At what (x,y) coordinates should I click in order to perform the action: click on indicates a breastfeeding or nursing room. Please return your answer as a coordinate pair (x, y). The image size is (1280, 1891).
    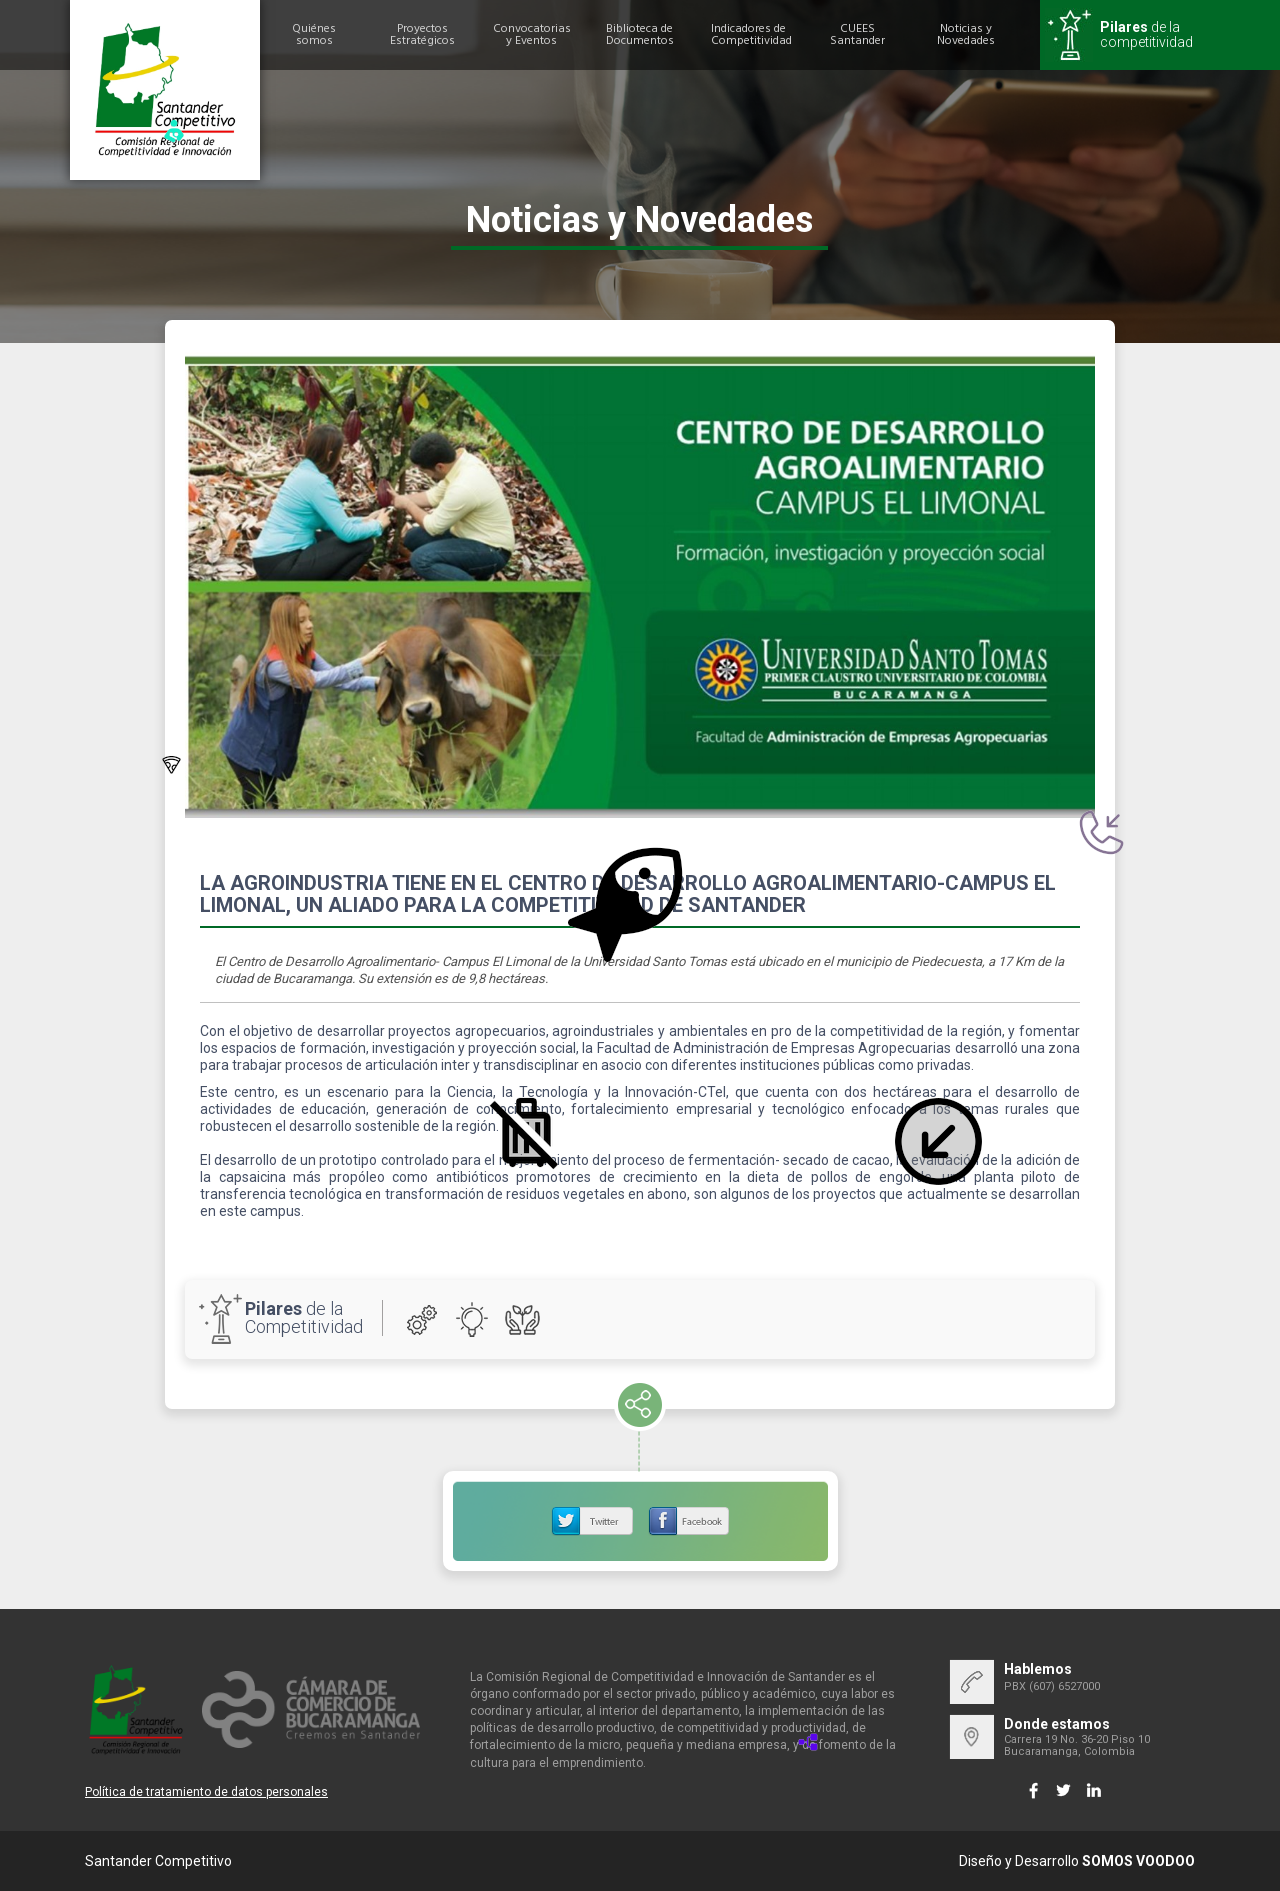
    Looking at the image, I should click on (174, 131).